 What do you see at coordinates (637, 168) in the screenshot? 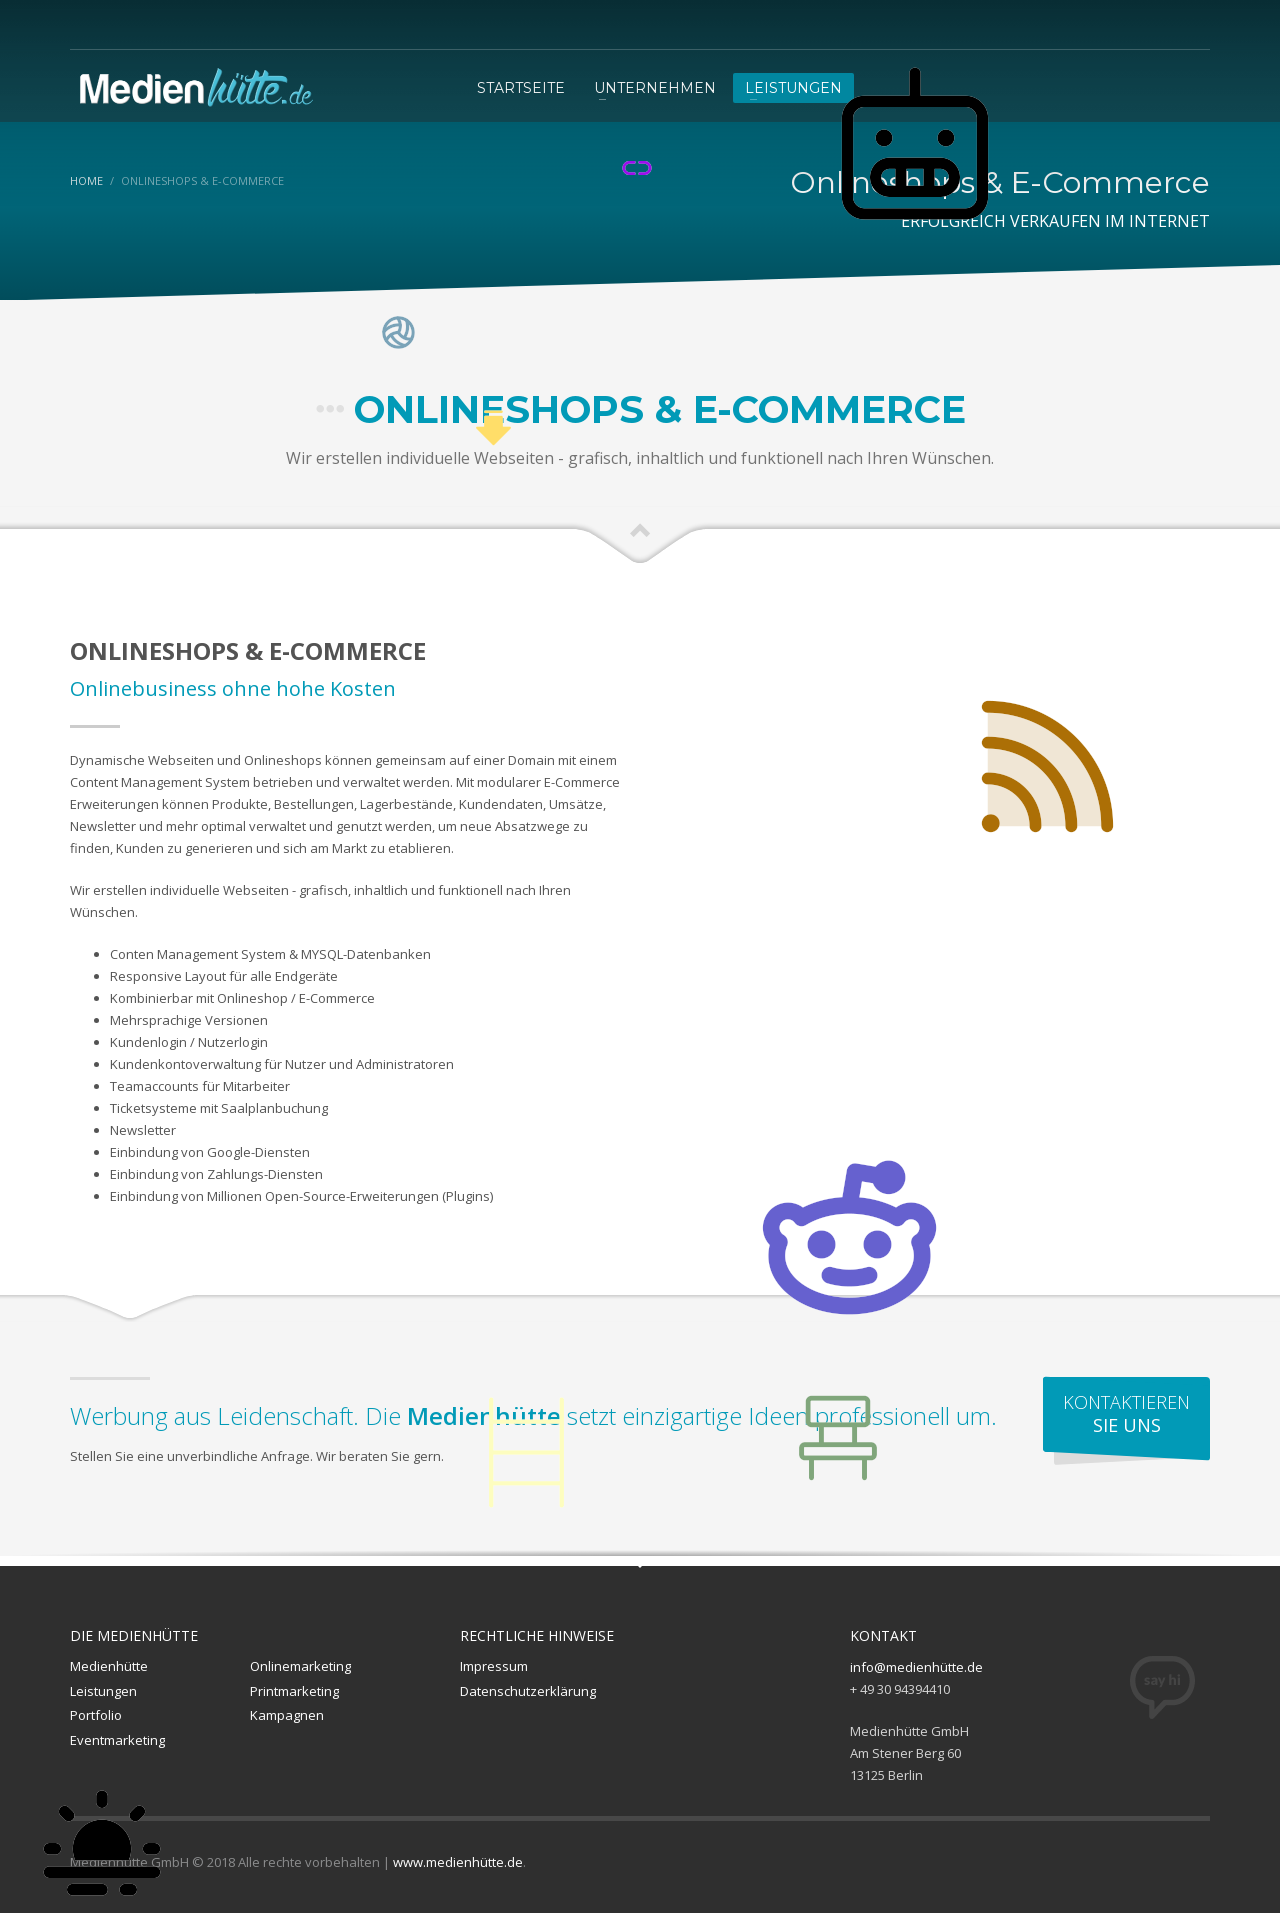
I see `unlink or disconnect a shared item` at bounding box center [637, 168].